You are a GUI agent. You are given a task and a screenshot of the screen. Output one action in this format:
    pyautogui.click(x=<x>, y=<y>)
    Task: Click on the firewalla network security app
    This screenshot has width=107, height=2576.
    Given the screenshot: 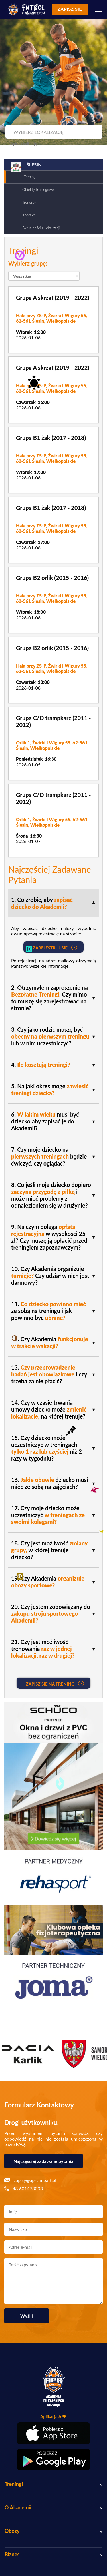 What is the action you would take?
    pyautogui.click(x=60, y=1783)
    